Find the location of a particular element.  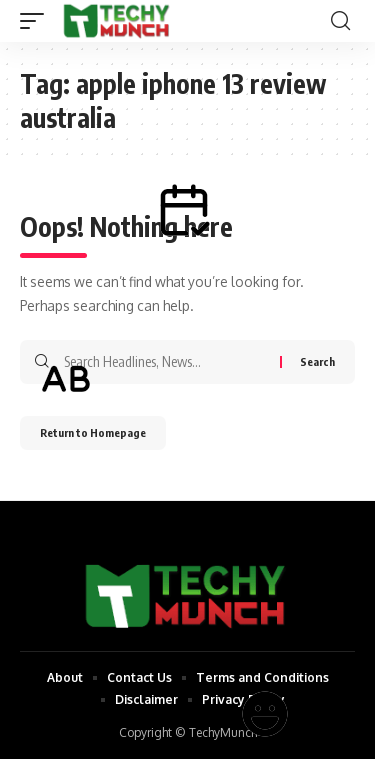

confirm or complete a scheduled event is located at coordinates (184, 210).